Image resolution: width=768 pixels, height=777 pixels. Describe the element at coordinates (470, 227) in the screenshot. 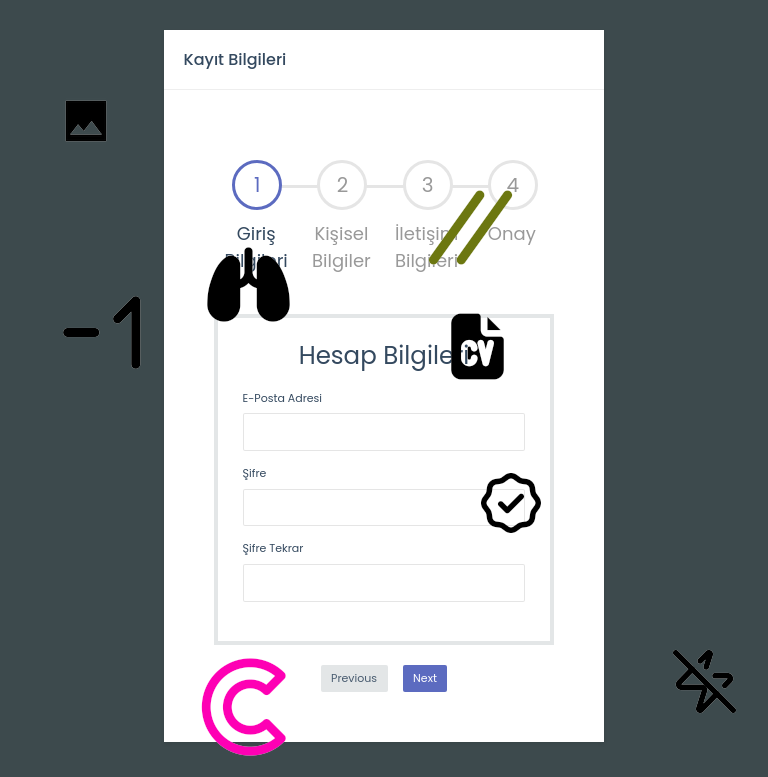

I see `indicates a separator or divider between elements` at that location.